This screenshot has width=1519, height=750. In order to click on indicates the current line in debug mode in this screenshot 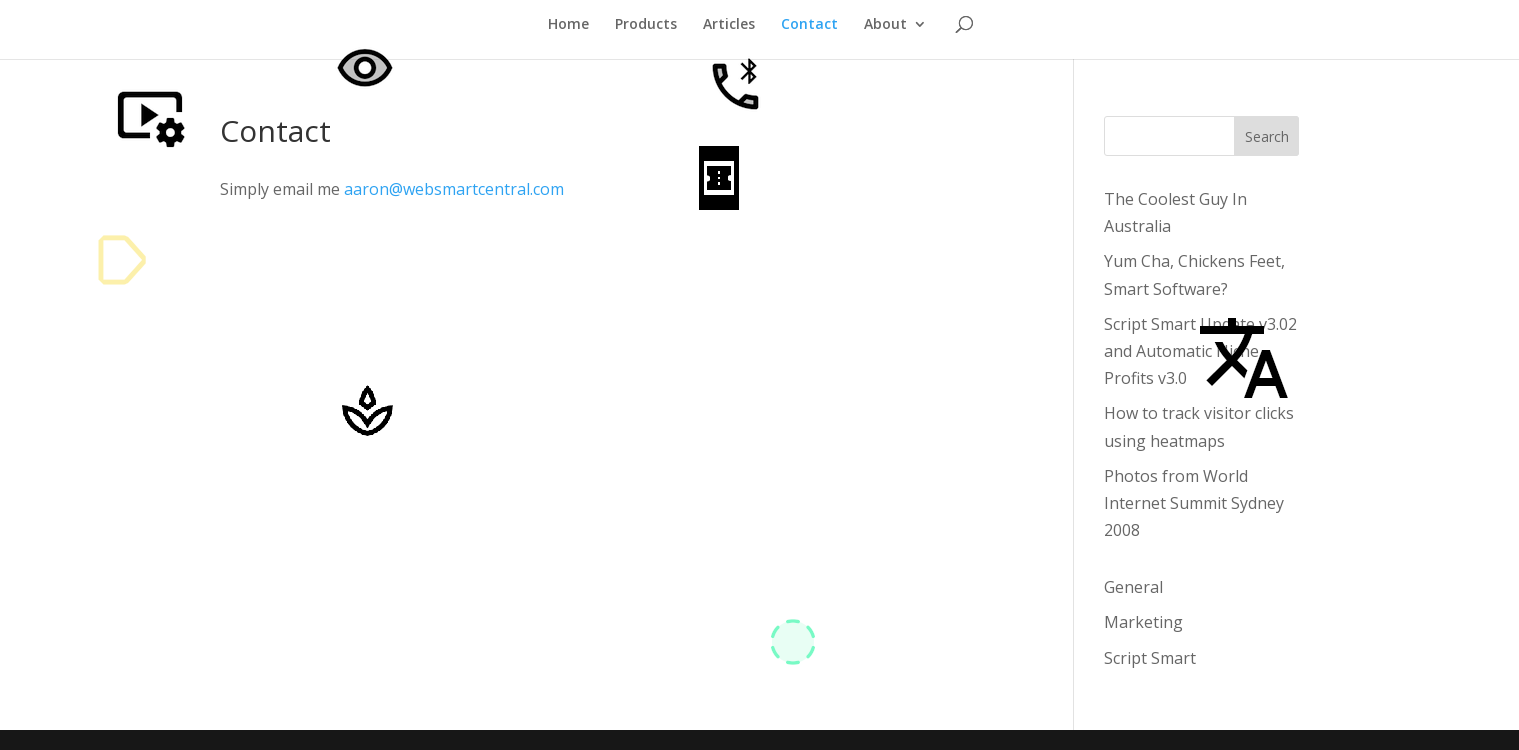, I will do `click(119, 260)`.